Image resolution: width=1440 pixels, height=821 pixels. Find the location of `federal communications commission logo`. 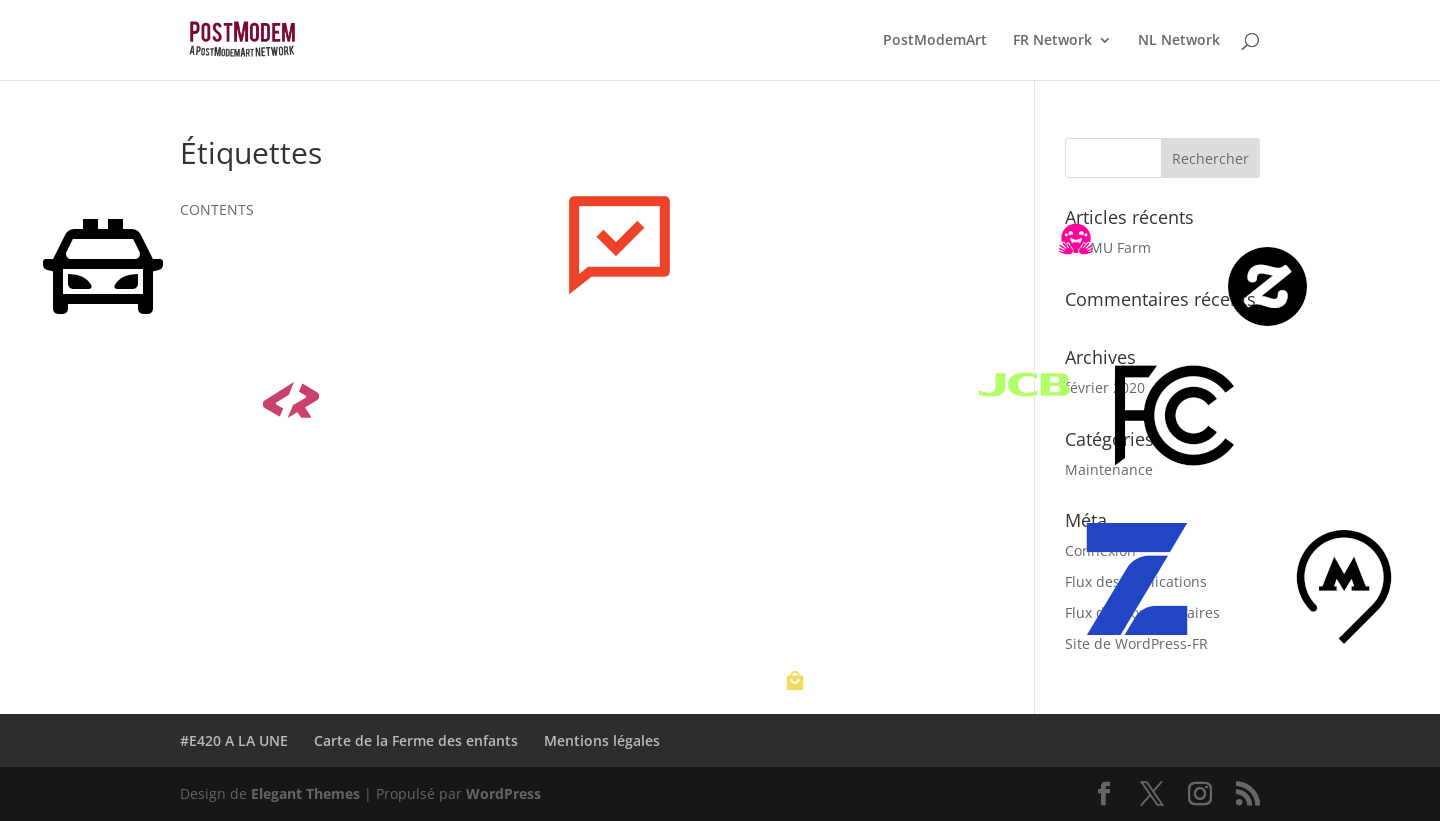

federal communications commission logo is located at coordinates (1174, 415).